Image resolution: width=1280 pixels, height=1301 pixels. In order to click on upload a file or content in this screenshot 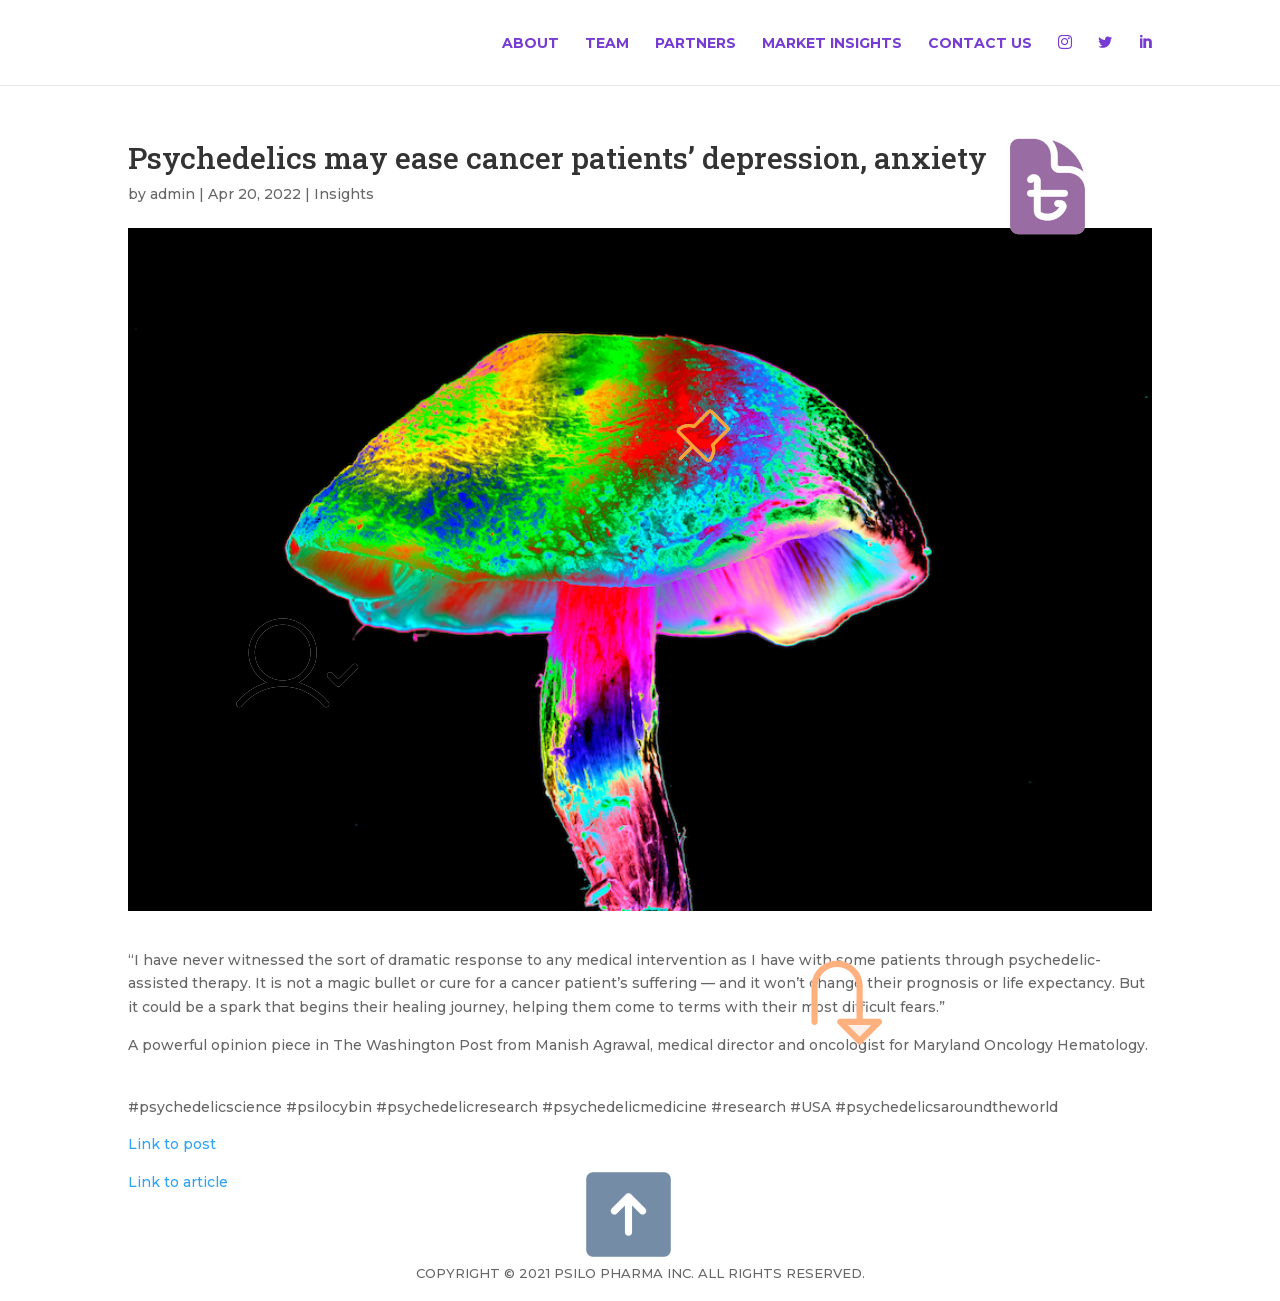, I will do `click(628, 1214)`.